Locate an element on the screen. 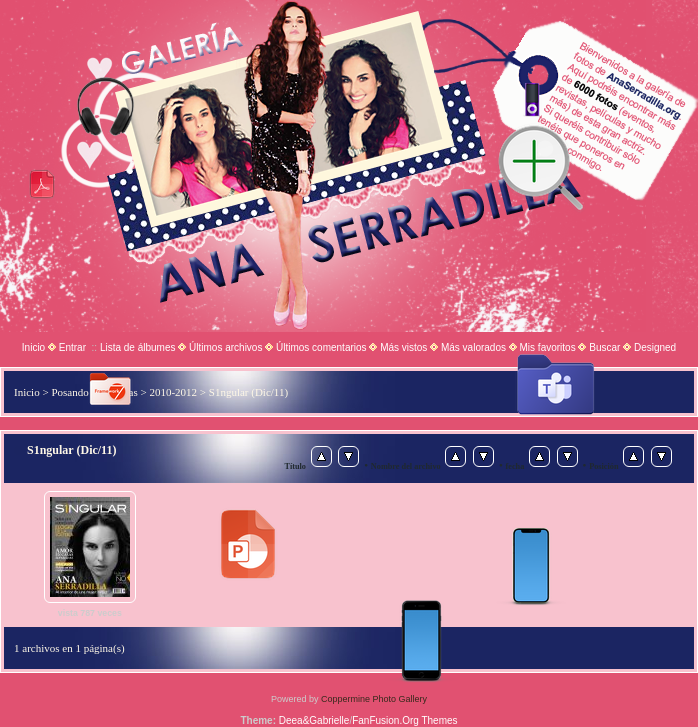  open a compressed PDF file is located at coordinates (42, 184).